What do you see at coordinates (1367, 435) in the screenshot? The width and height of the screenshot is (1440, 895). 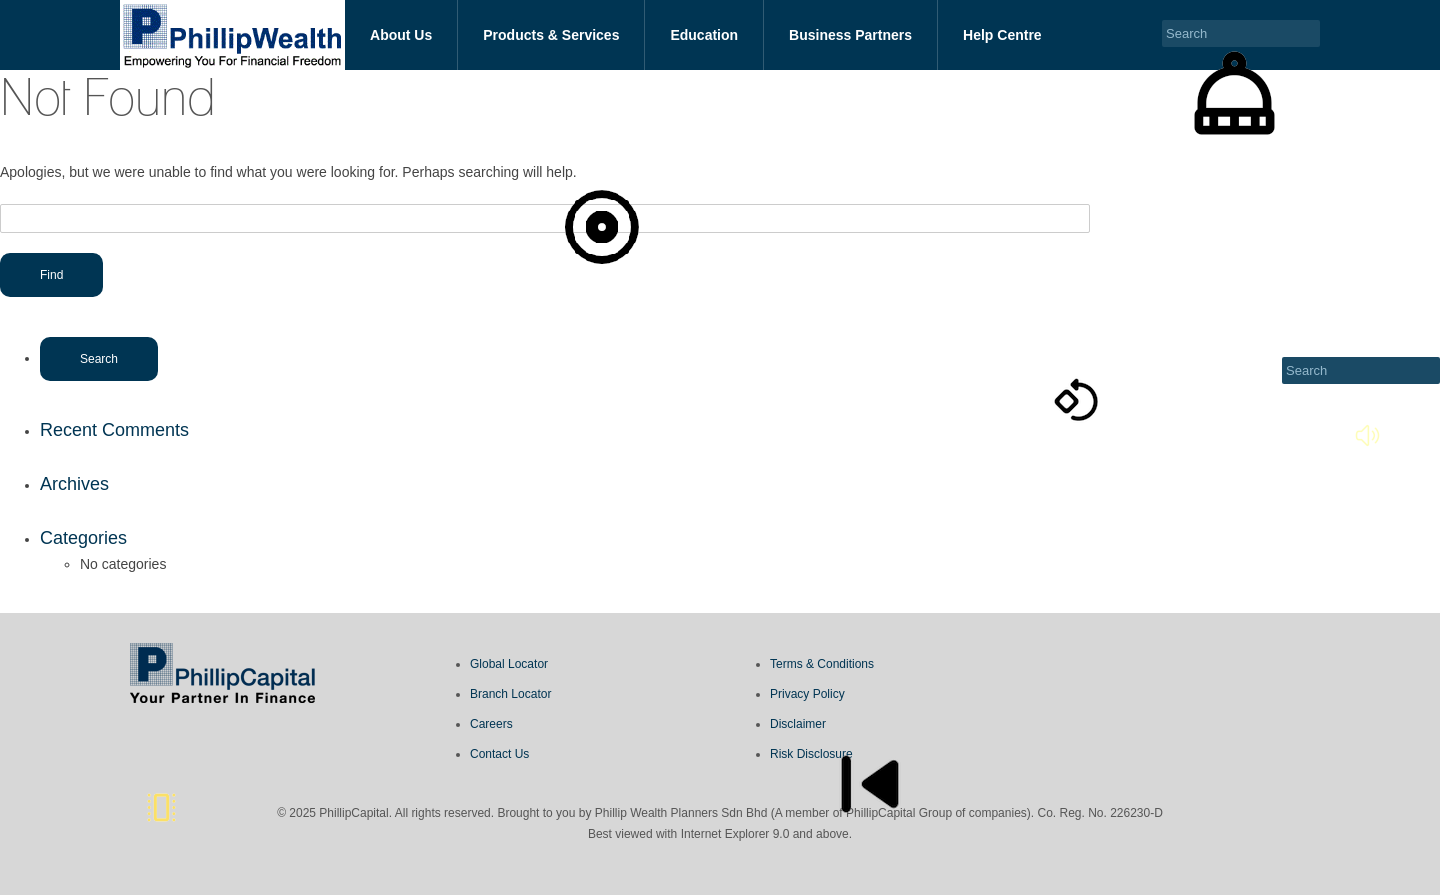 I see `adjust volume or sound settings` at bounding box center [1367, 435].